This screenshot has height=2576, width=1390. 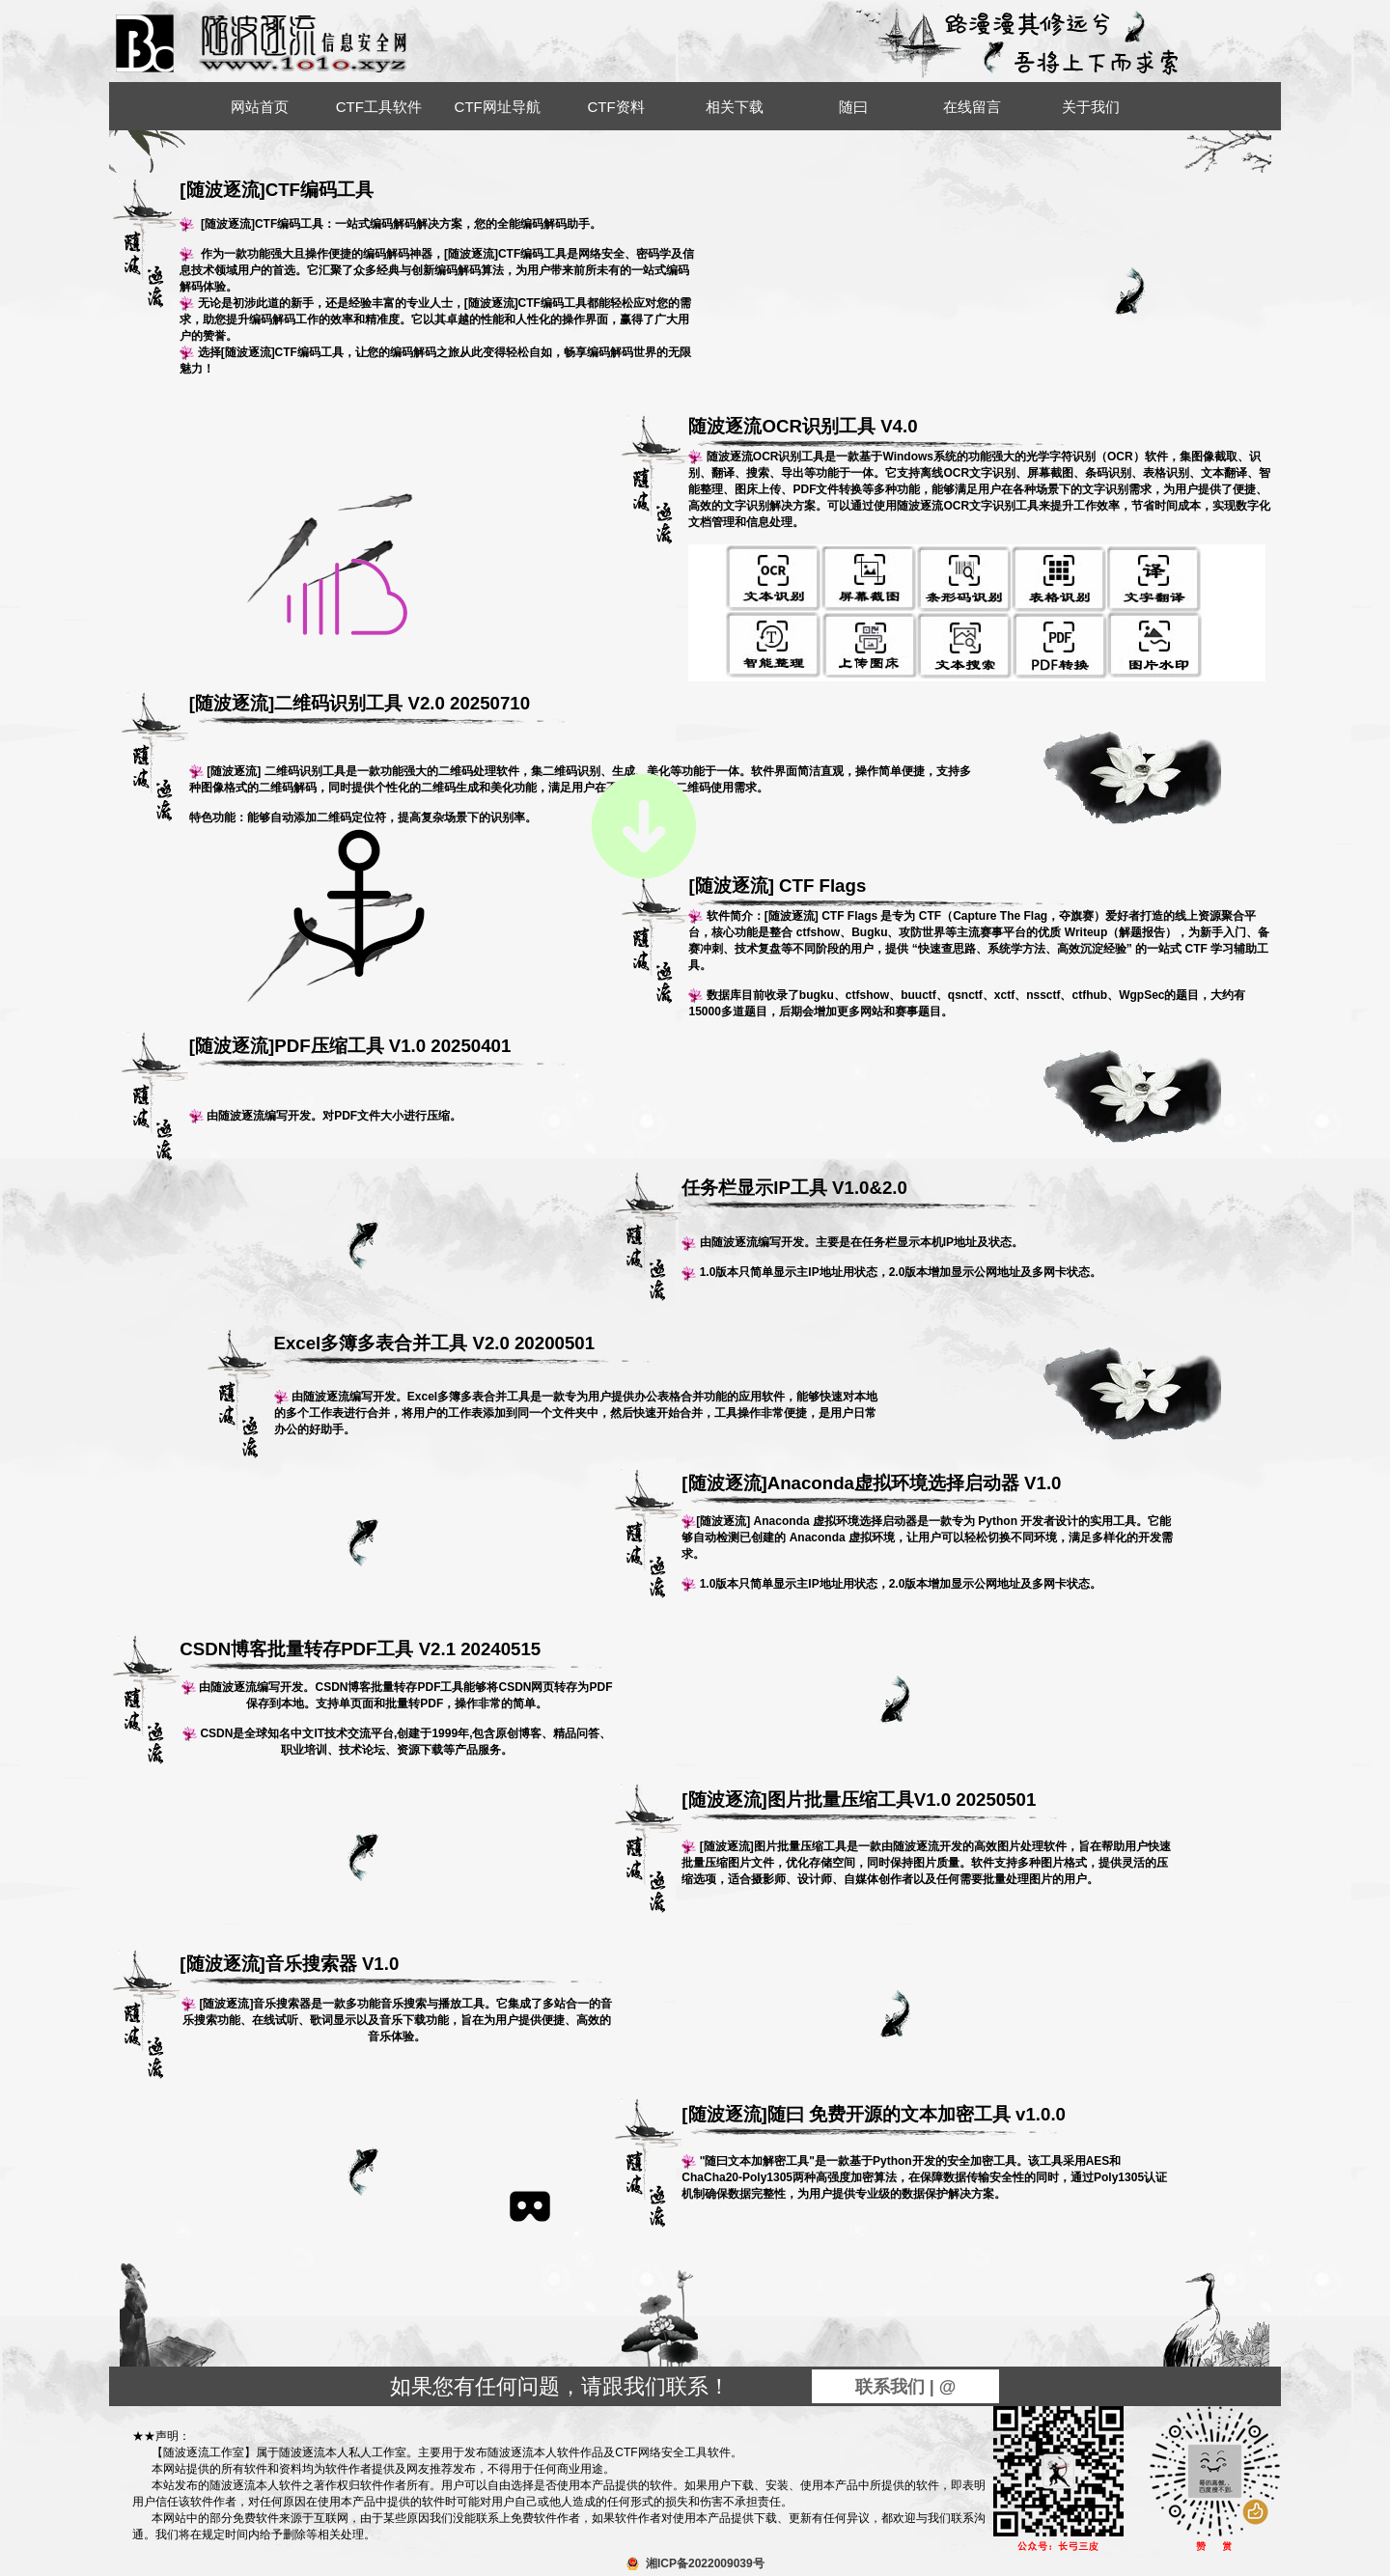 What do you see at coordinates (530, 2205) in the screenshot?
I see `access virtual reality or VR mode` at bounding box center [530, 2205].